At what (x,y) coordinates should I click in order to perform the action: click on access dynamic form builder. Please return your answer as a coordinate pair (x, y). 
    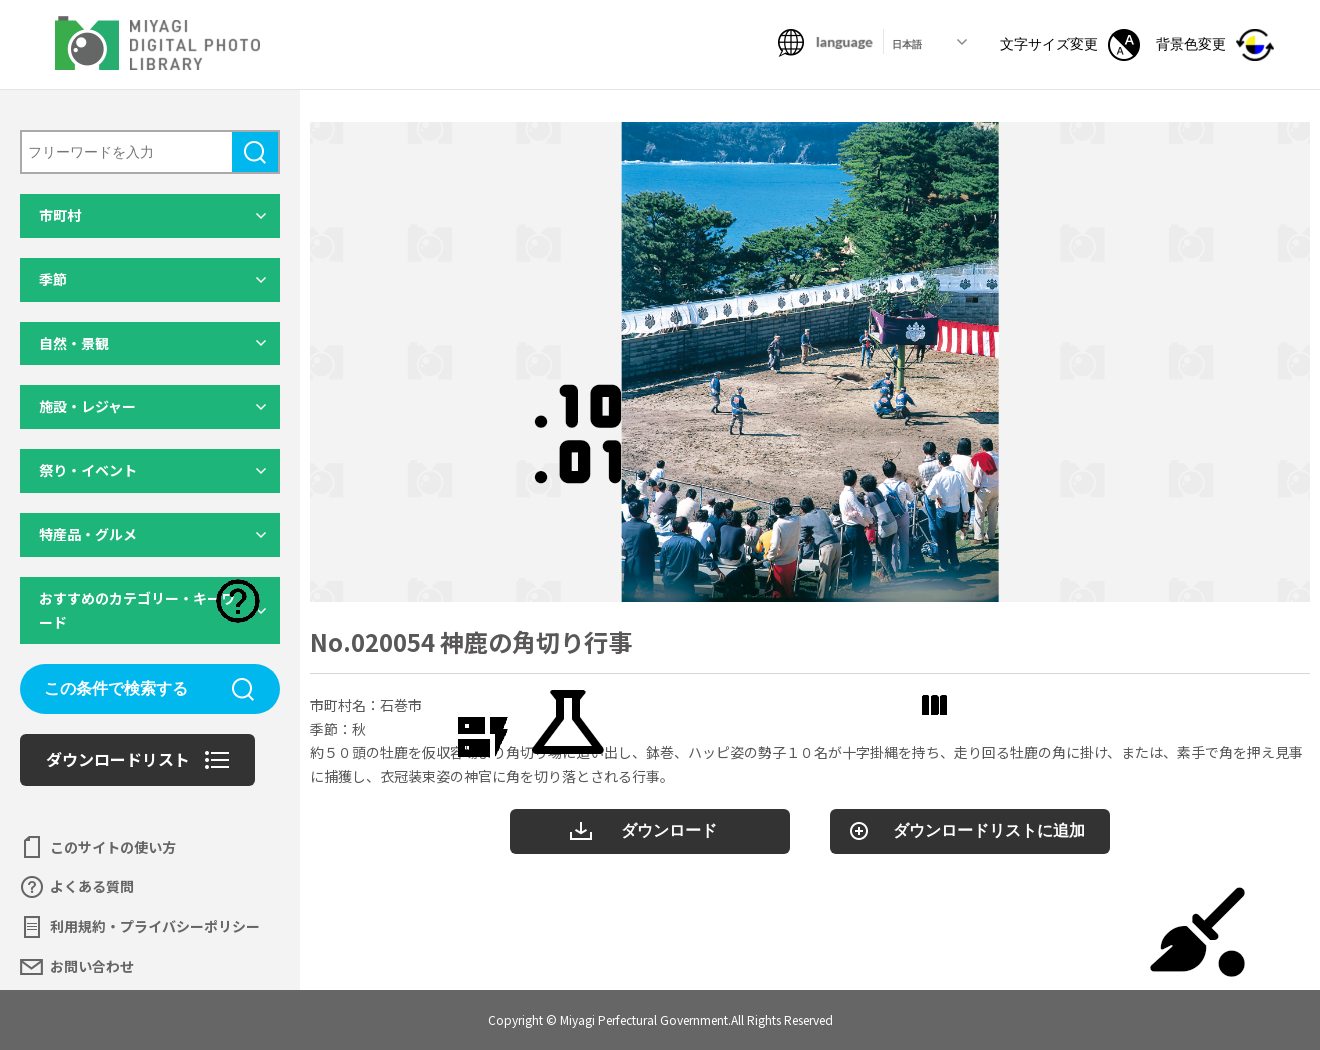
    Looking at the image, I should click on (483, 737).